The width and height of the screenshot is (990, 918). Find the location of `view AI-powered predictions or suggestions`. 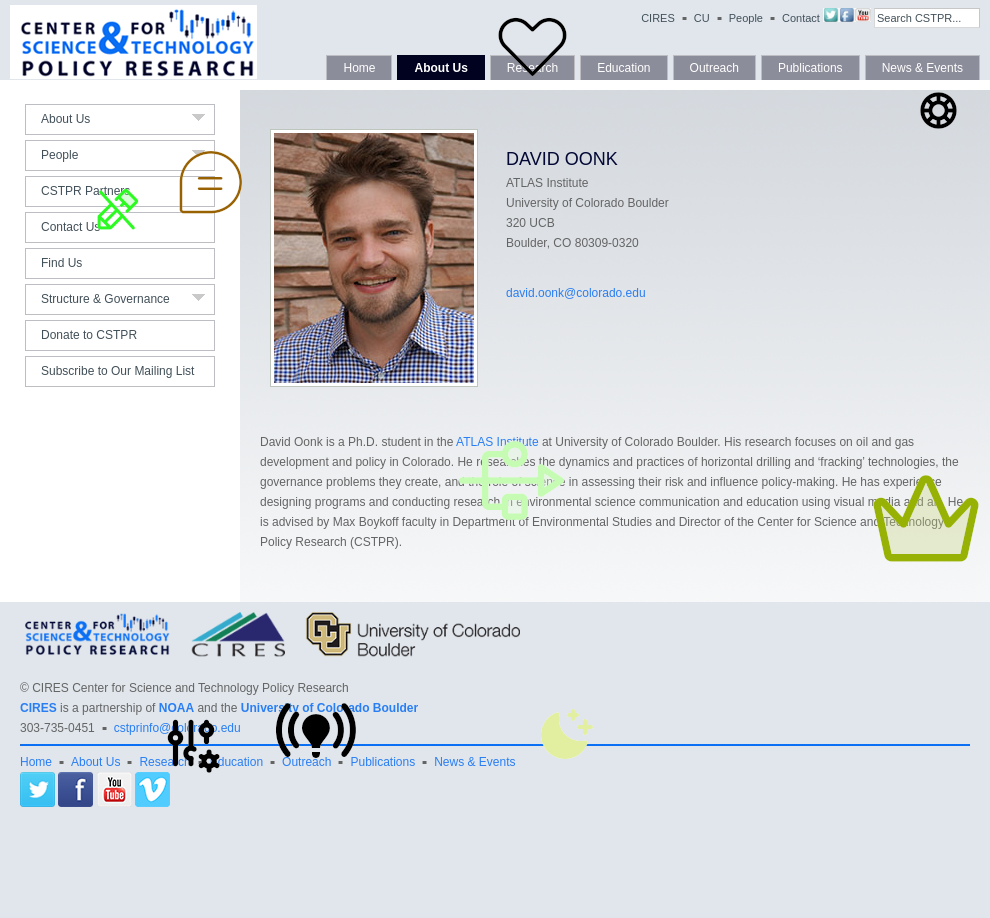

view AI-powered predictions or suggestions is located at coordinates (316, 730).